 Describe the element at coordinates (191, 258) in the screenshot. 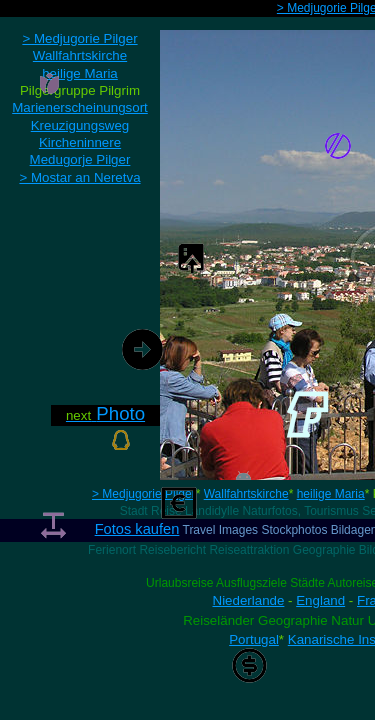

I see `view commit history for a repository` at that location.